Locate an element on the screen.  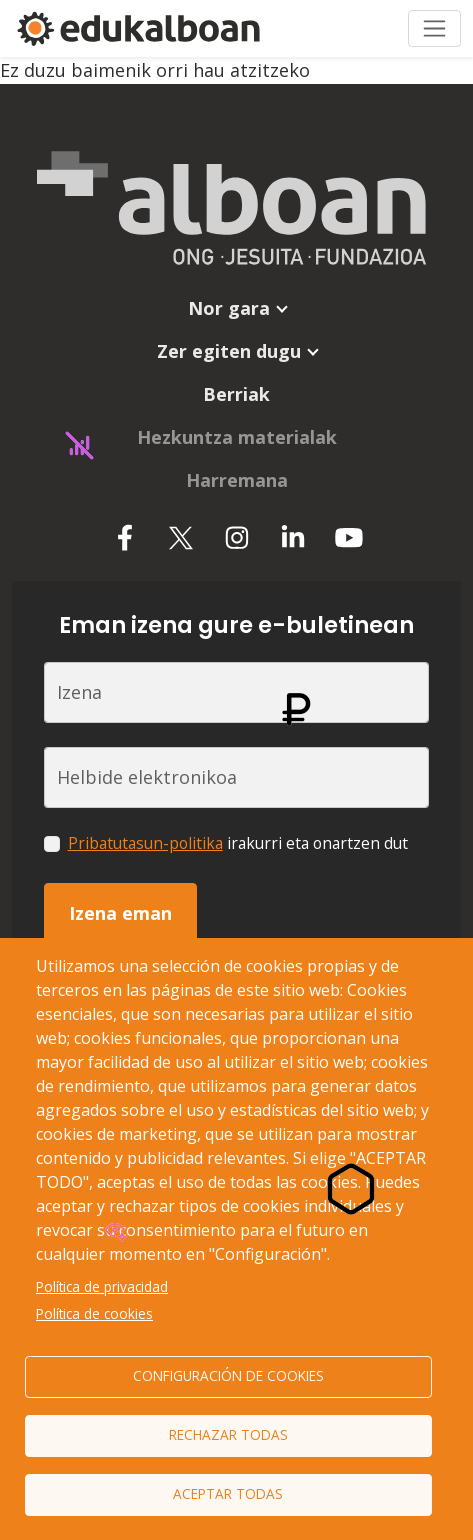
select a hexagonal shape or polygon tool is located at coordinates (351, 1189).